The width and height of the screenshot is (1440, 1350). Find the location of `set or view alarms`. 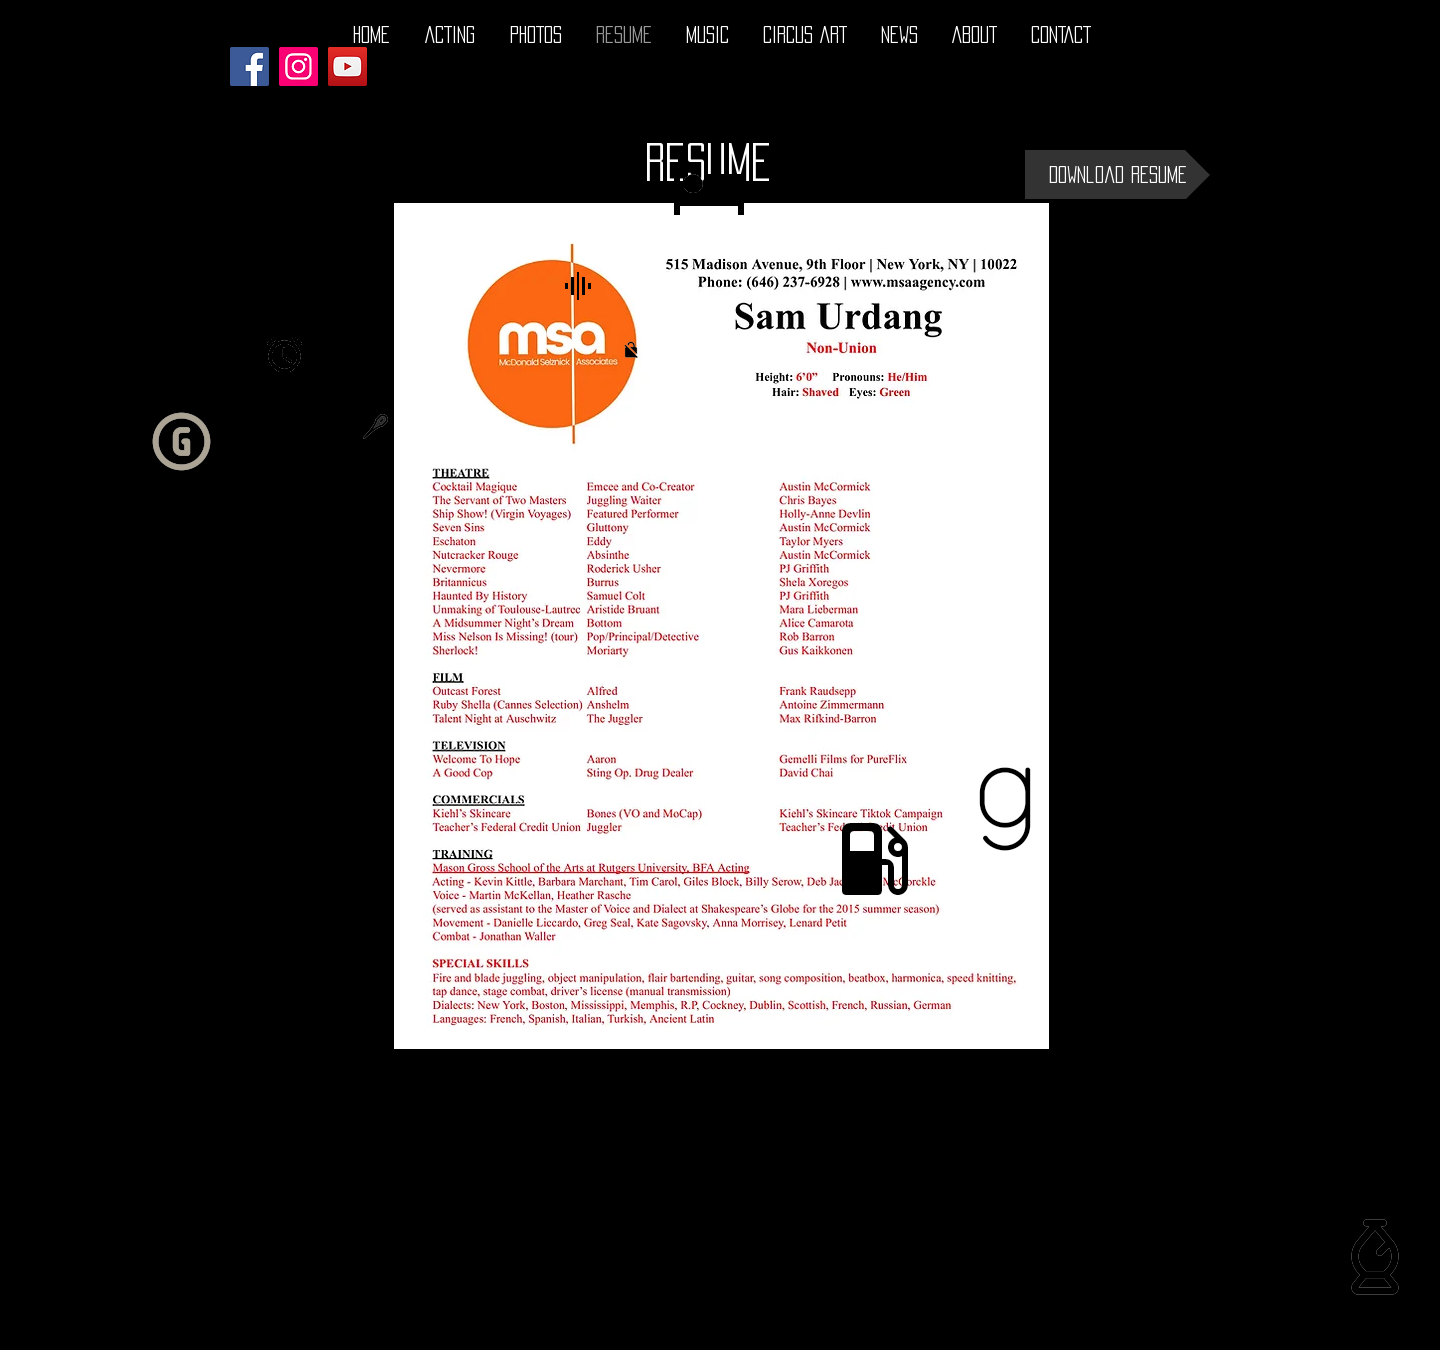

set or view alarms is located at coordinates (284, 354).